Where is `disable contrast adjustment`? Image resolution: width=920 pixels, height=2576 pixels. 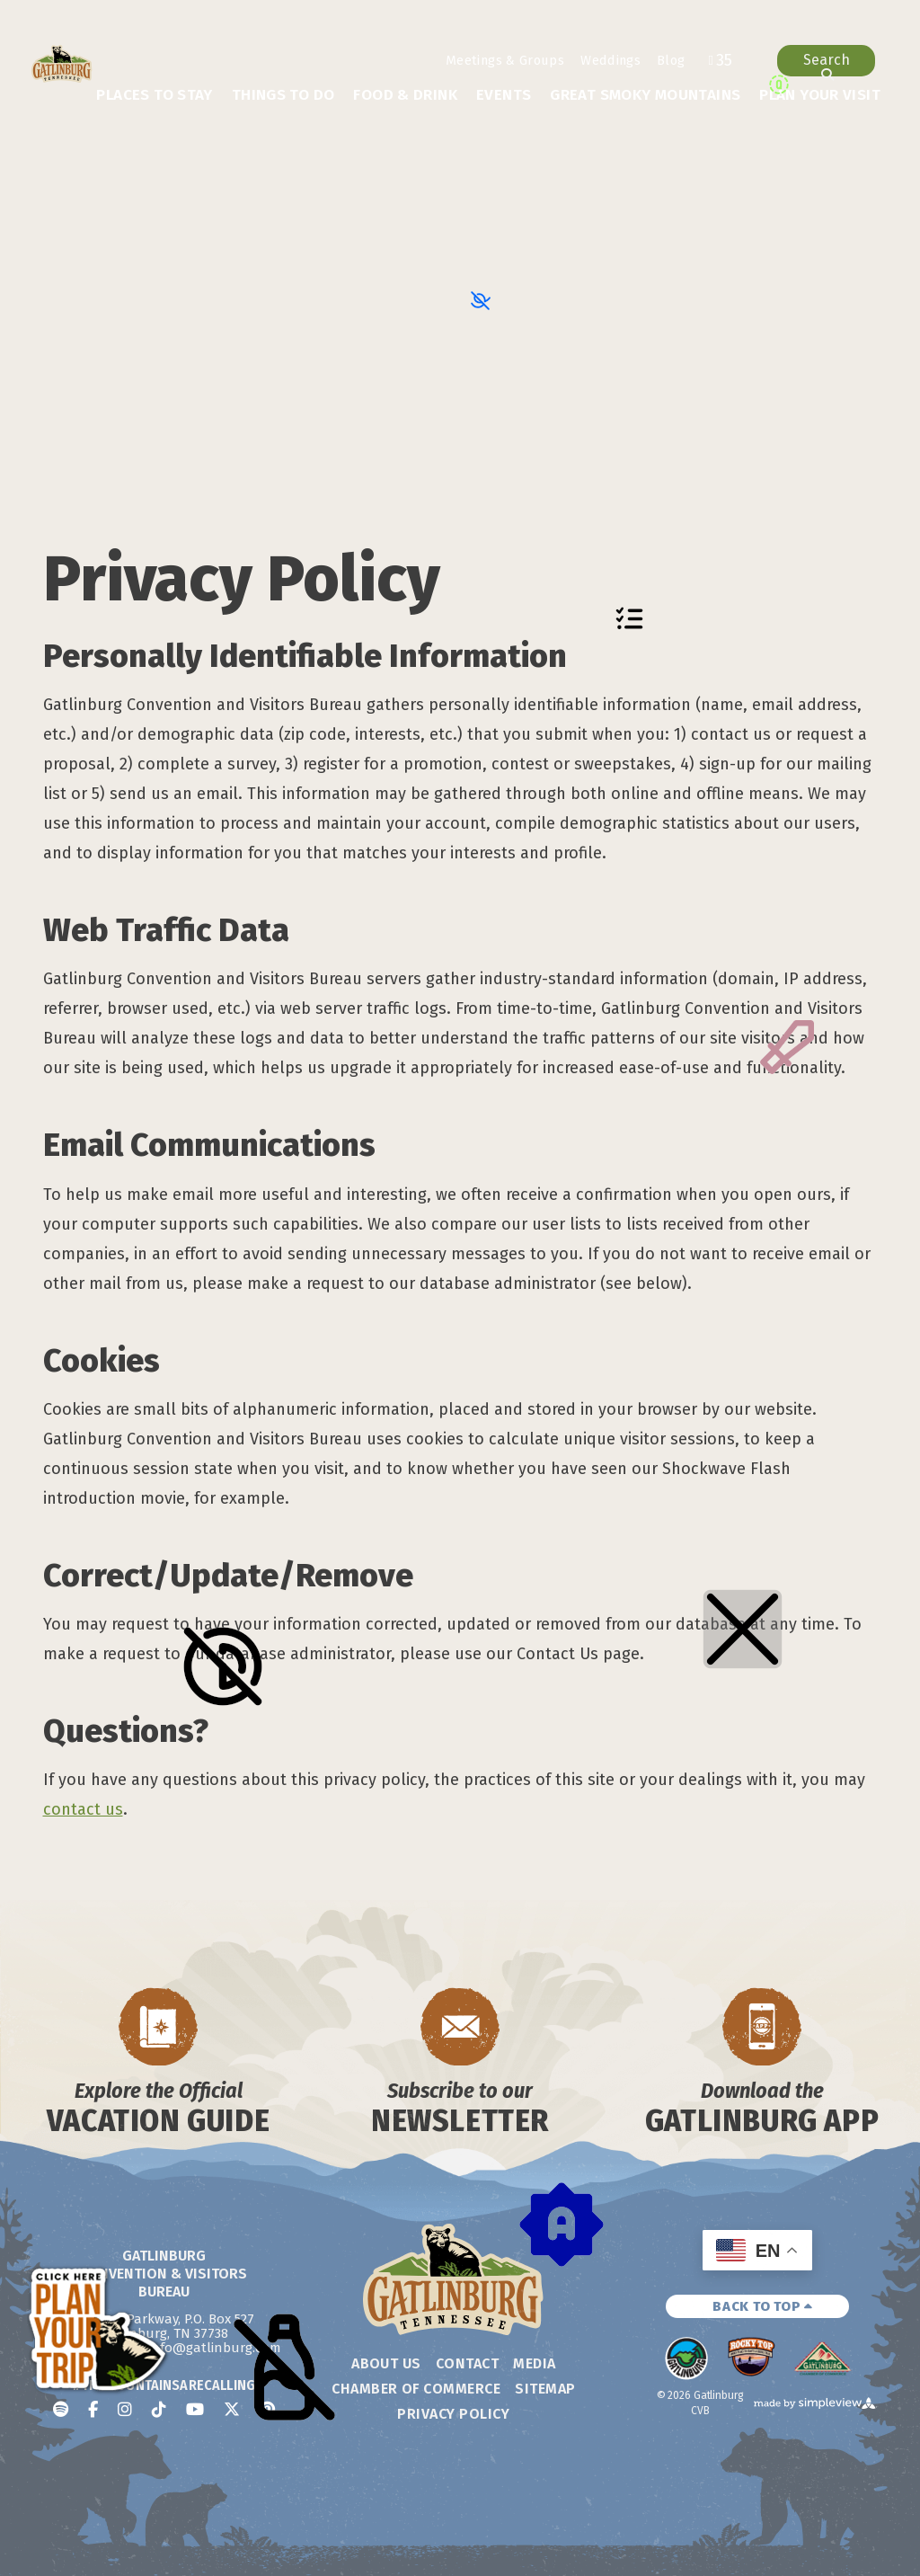 disable contrast adjustment is located at coordinates (223, 1666).